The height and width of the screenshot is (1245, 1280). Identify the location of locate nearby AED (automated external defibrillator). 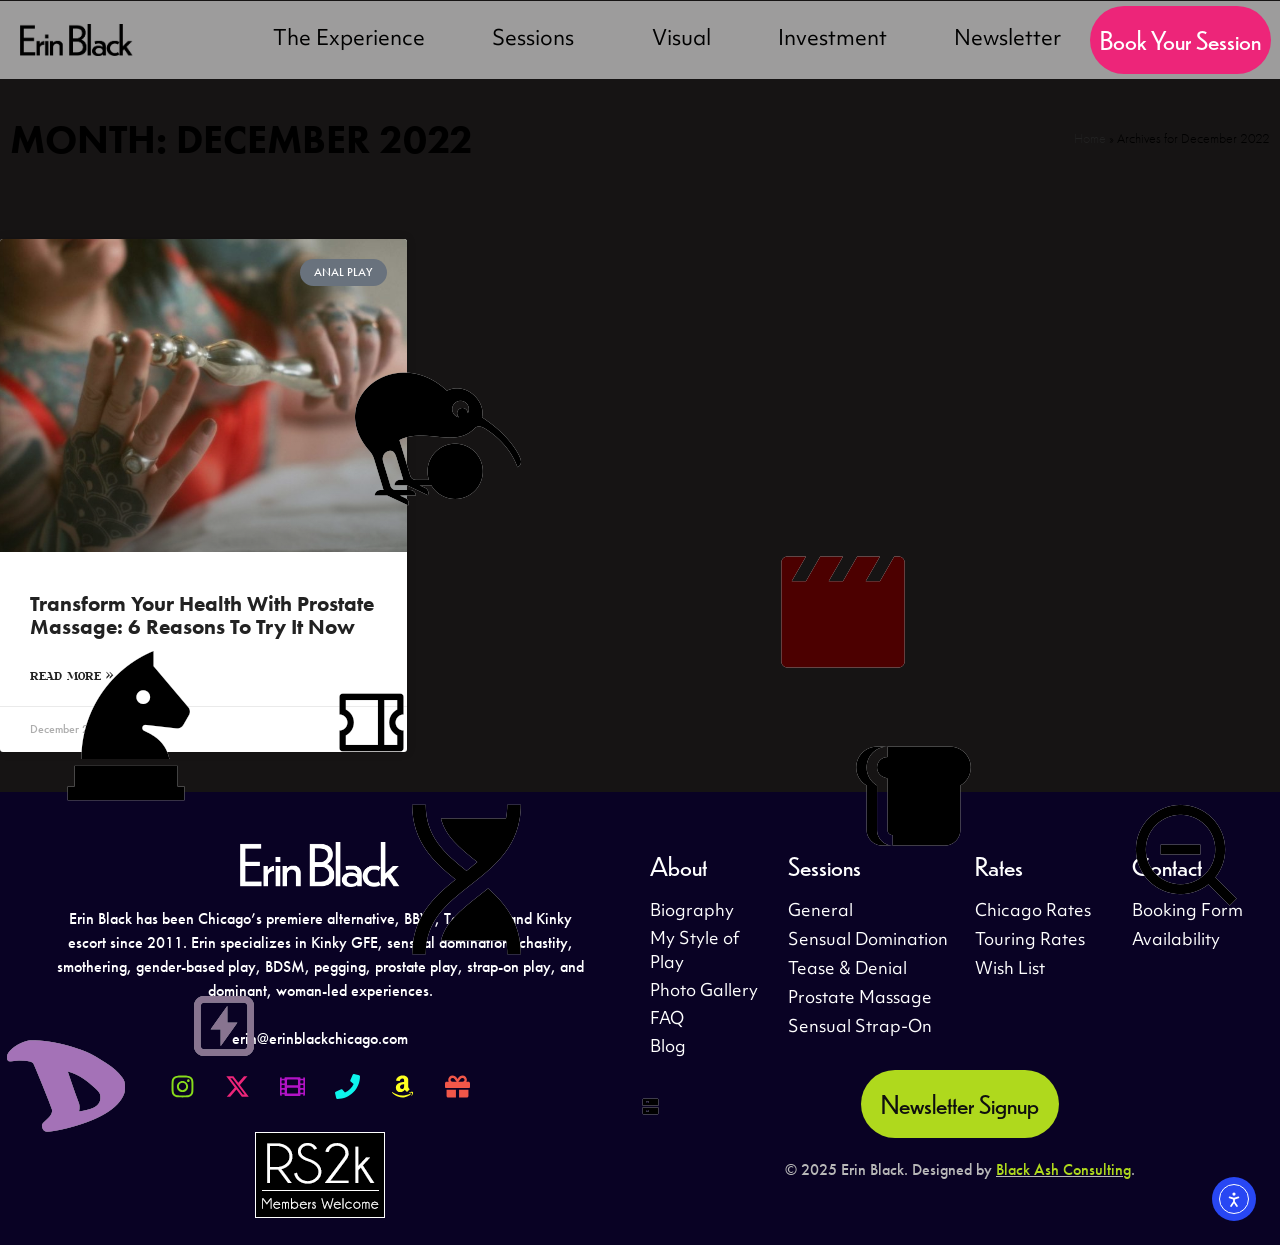
(224, 1026).